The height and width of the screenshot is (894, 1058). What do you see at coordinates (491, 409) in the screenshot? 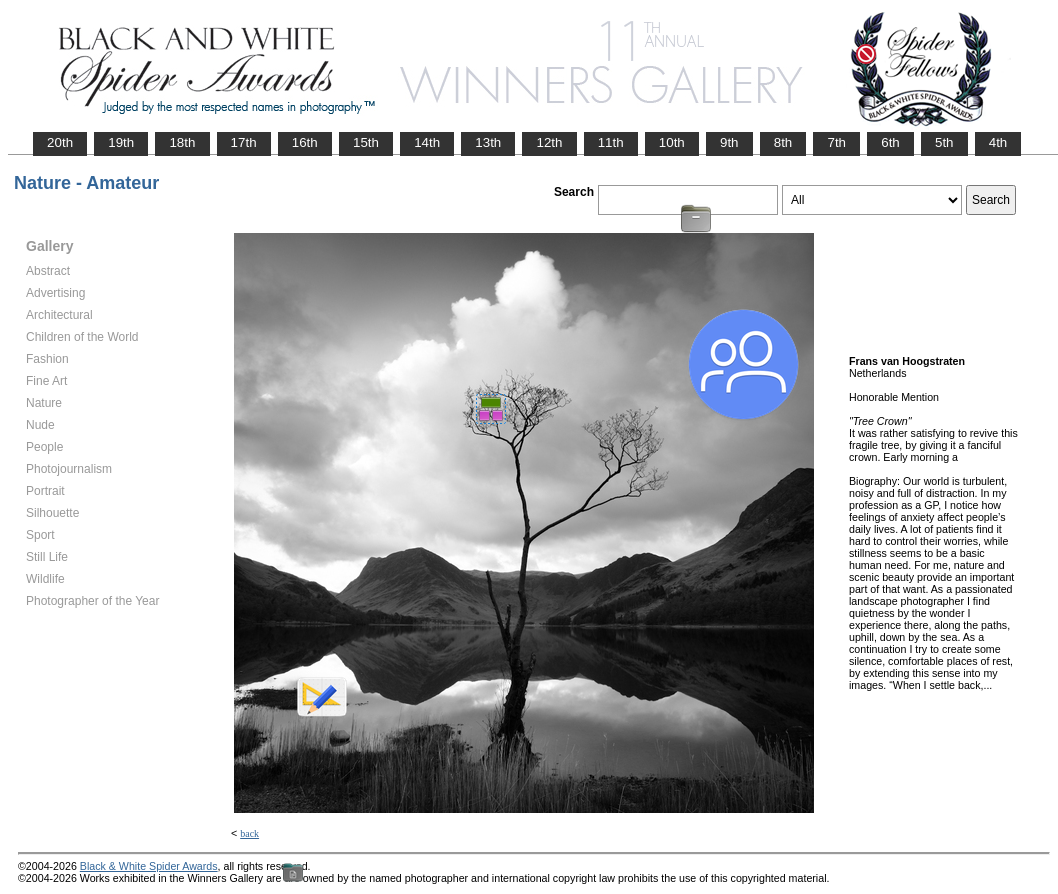
I see `select all items in the current view` at bounding box center [491, 409].